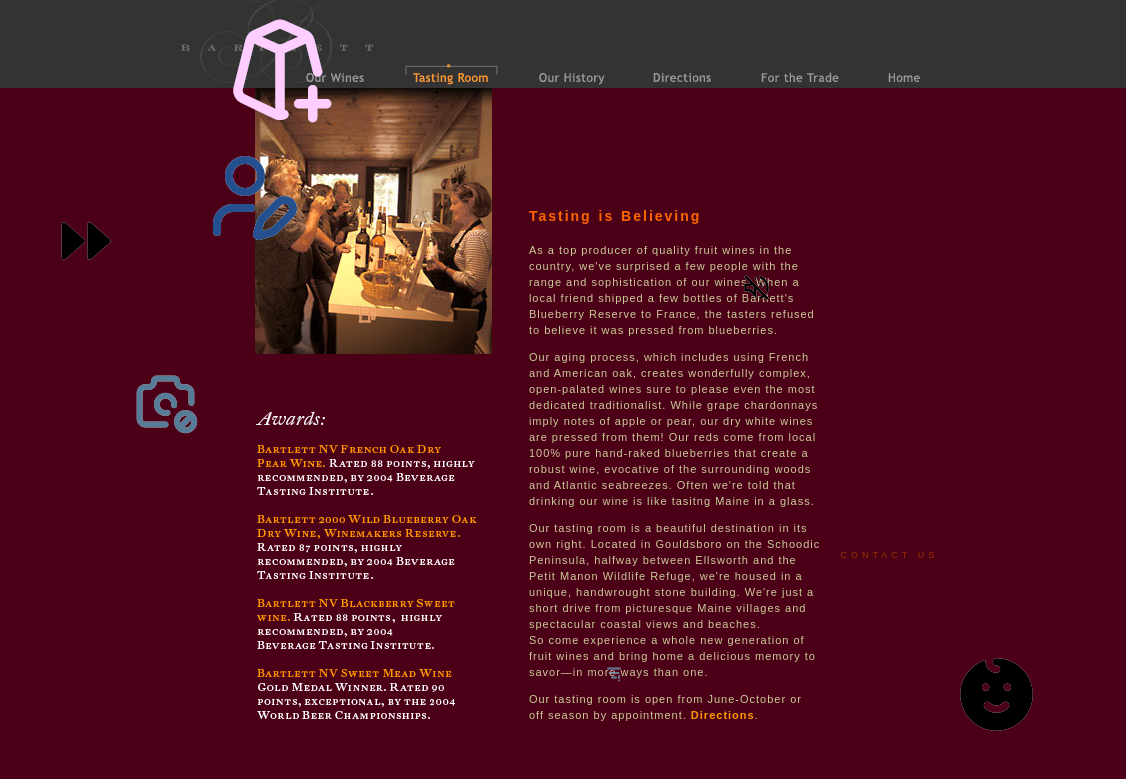 The height and width of the screenshot is (779, 1126). Describe the element at coordinates (367, 314) in the screenshot. I see `find nearby gas stations` at that location.